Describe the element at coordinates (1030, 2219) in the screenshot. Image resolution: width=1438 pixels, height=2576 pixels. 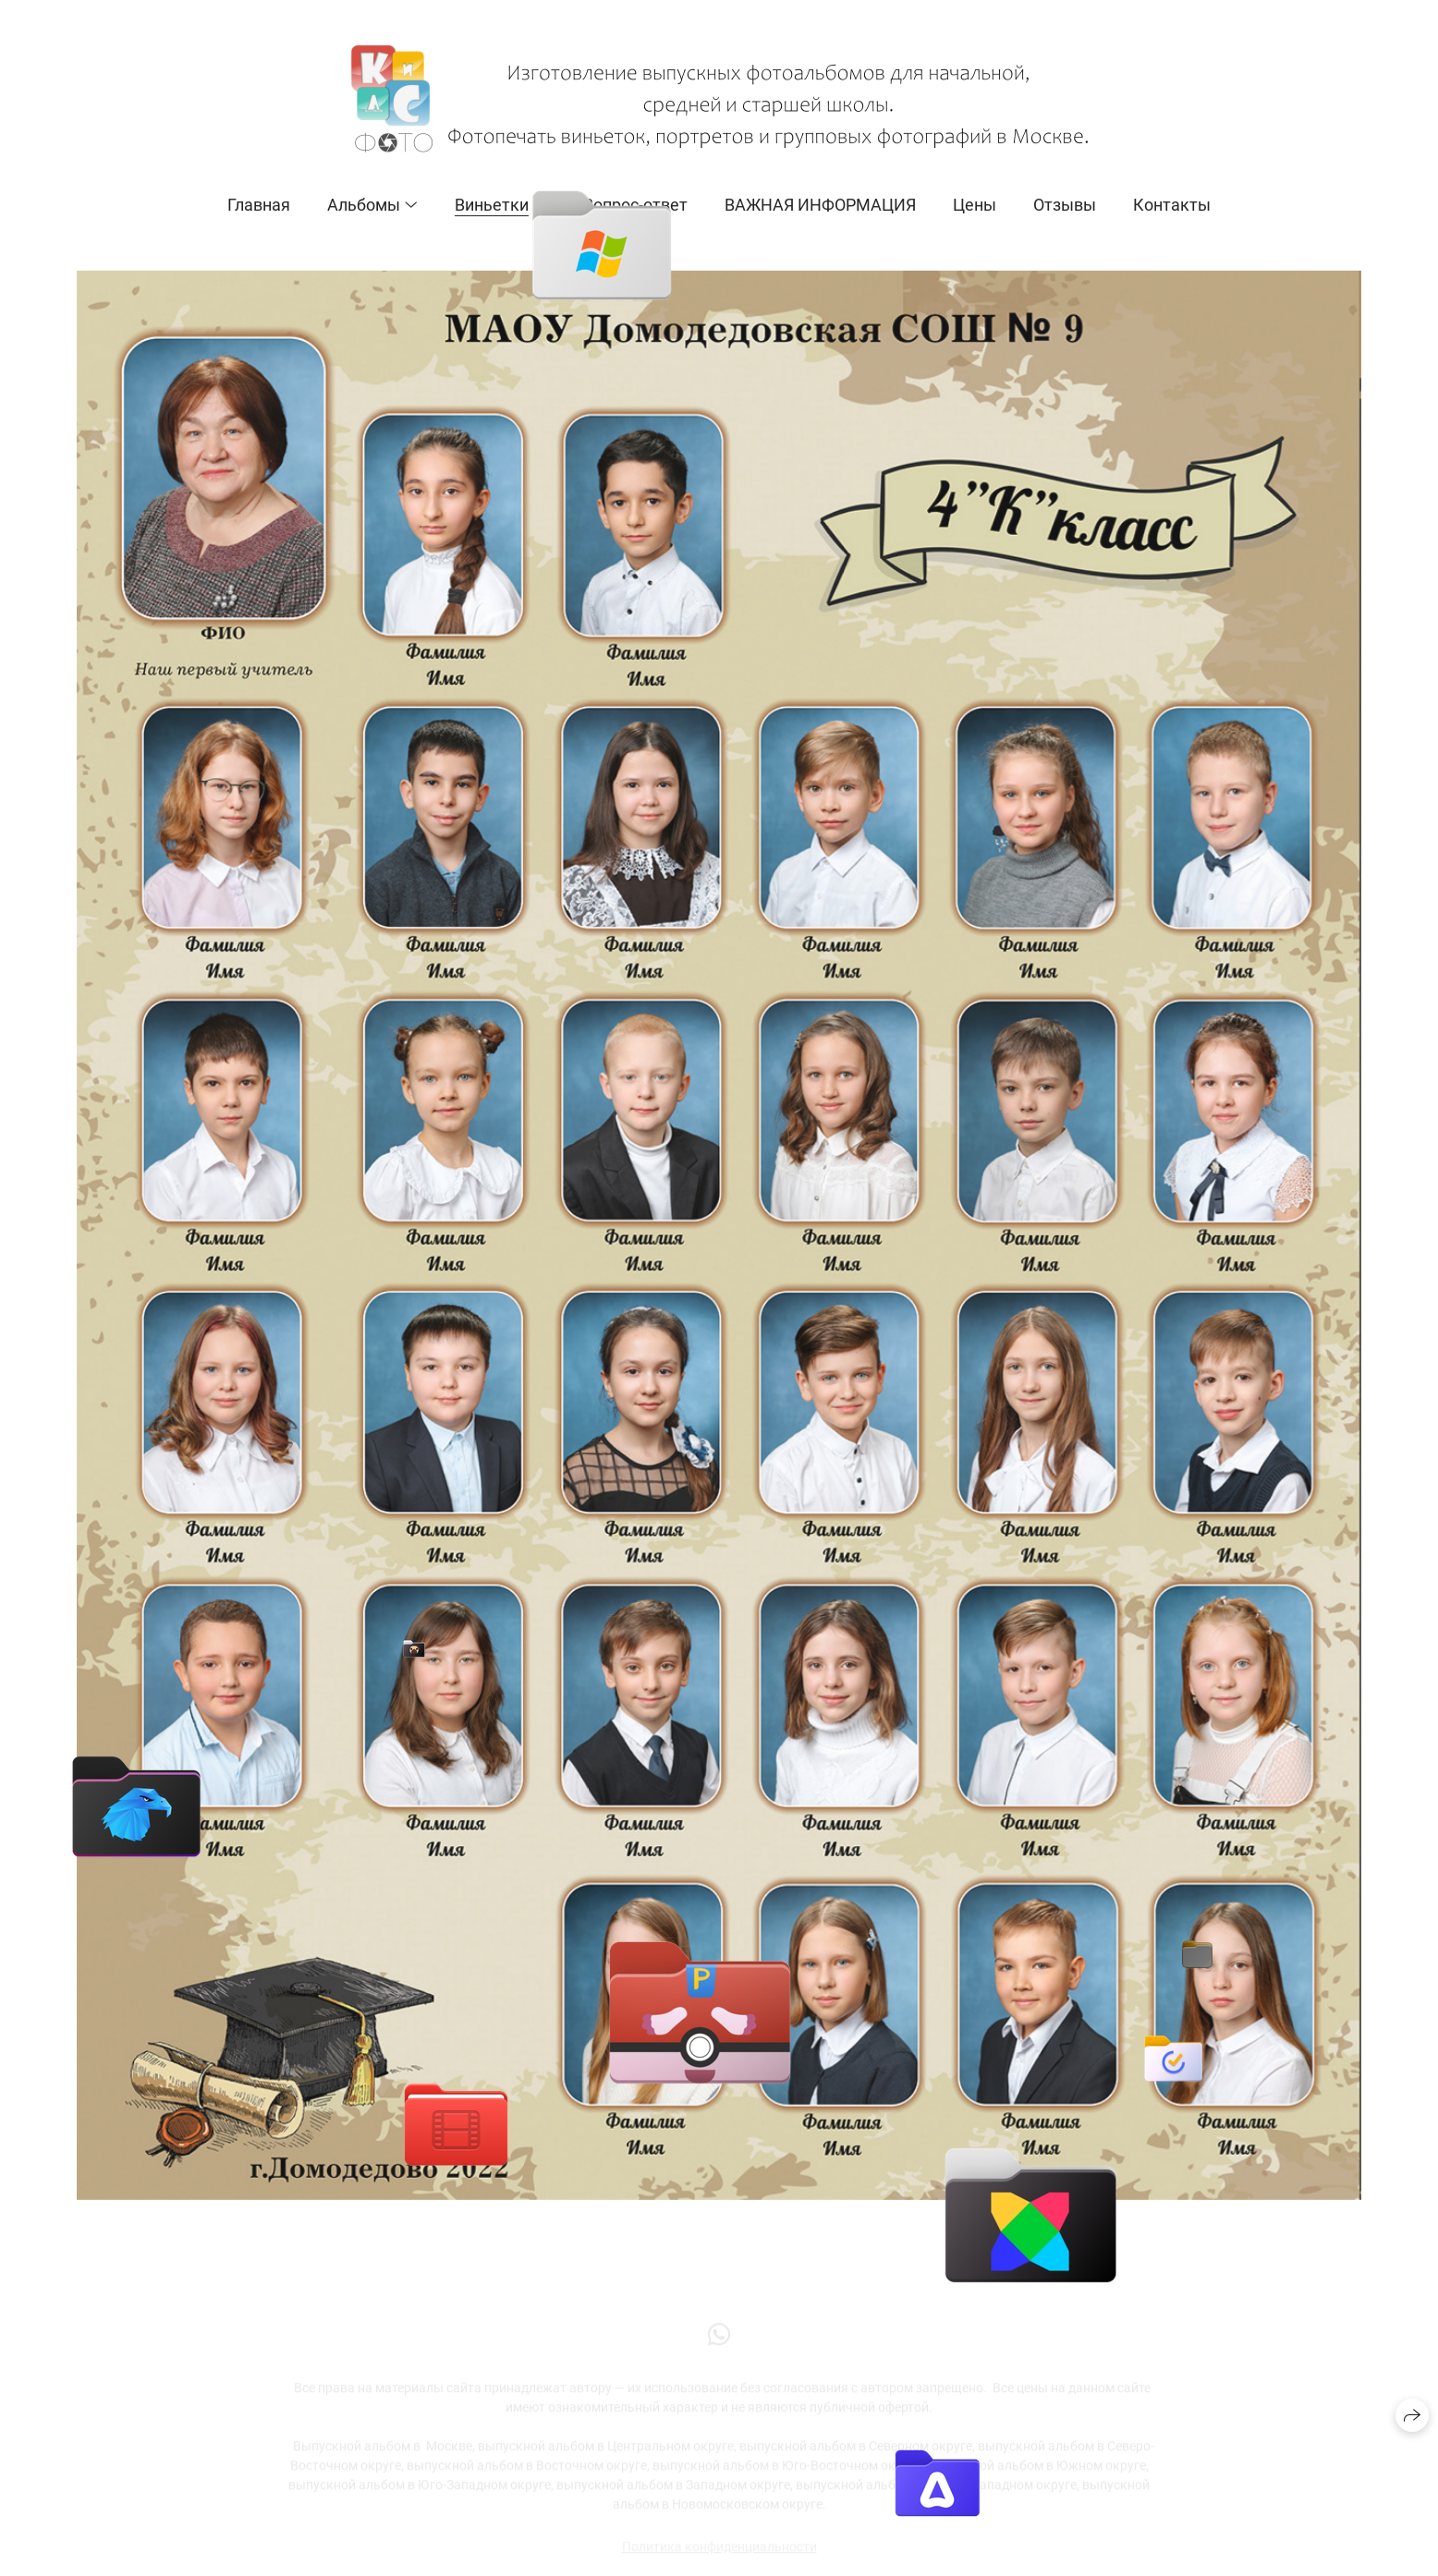
I see `folder containing haxe flixel game engine projects` at that location.